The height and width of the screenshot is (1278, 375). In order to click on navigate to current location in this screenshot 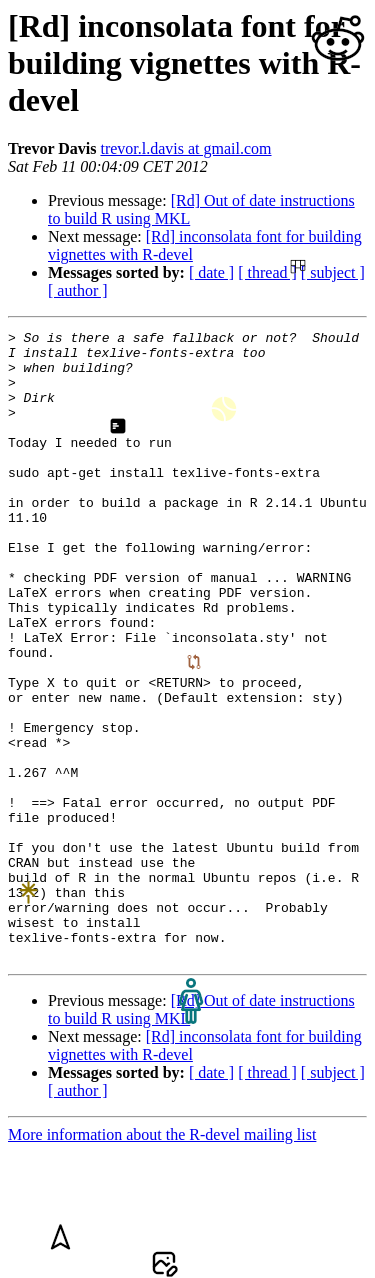, I will do `click(60, 1237)`.